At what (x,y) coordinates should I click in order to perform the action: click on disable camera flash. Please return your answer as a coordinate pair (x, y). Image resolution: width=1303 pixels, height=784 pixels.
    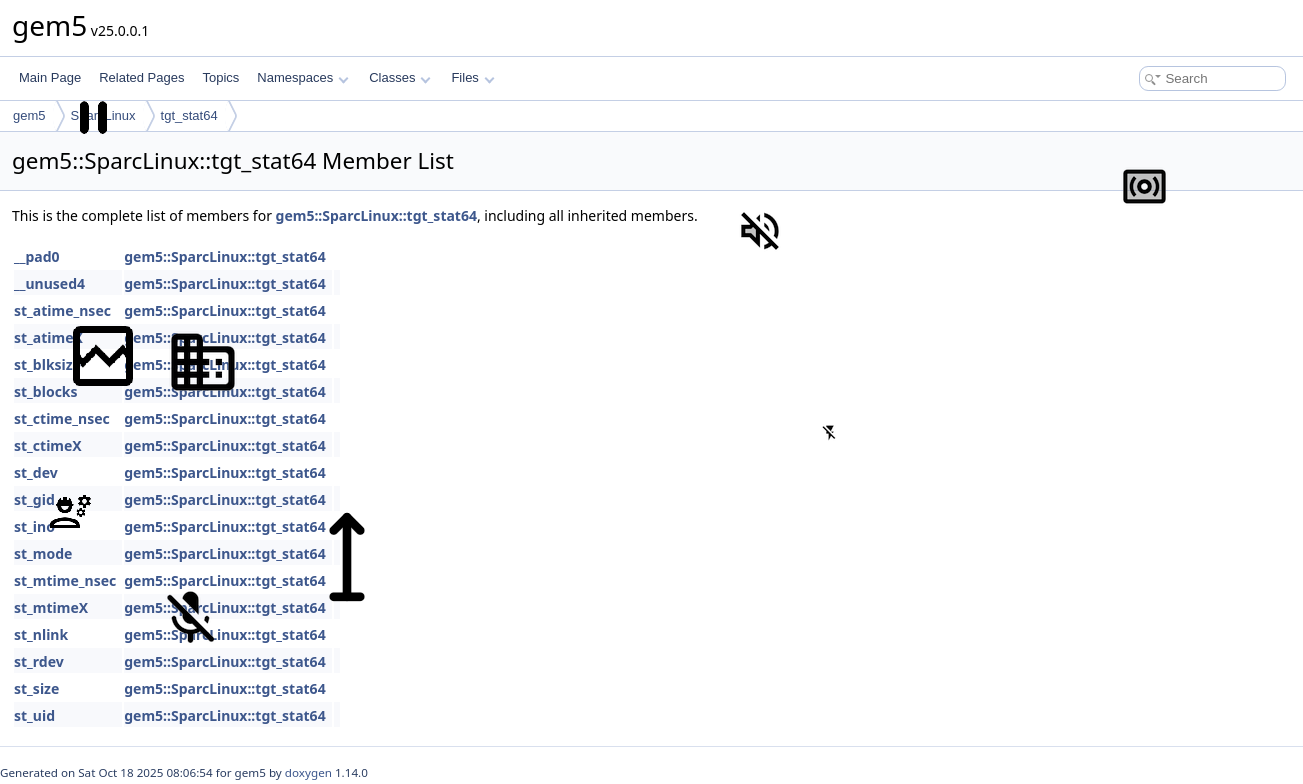
    Looking at the image, I should click on (830, 433).